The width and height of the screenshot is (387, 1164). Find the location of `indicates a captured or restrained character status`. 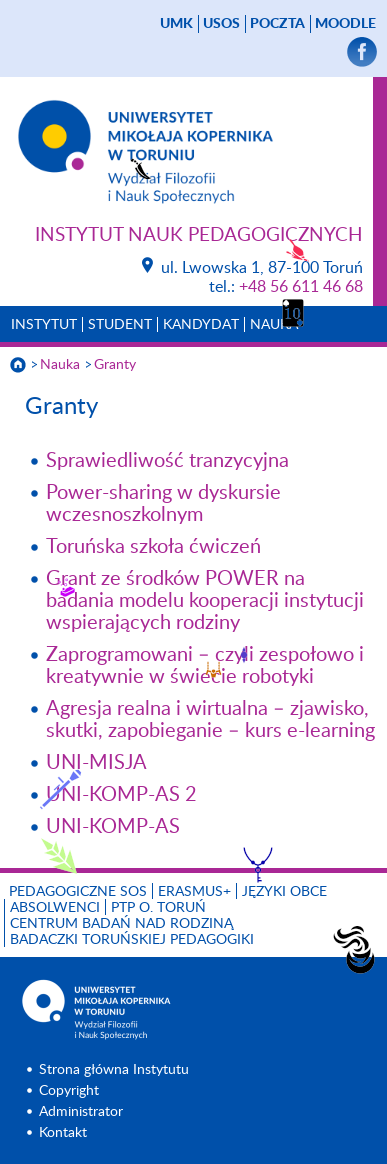

indicates a captured or restrained character status is located at coordinates (213, 669).